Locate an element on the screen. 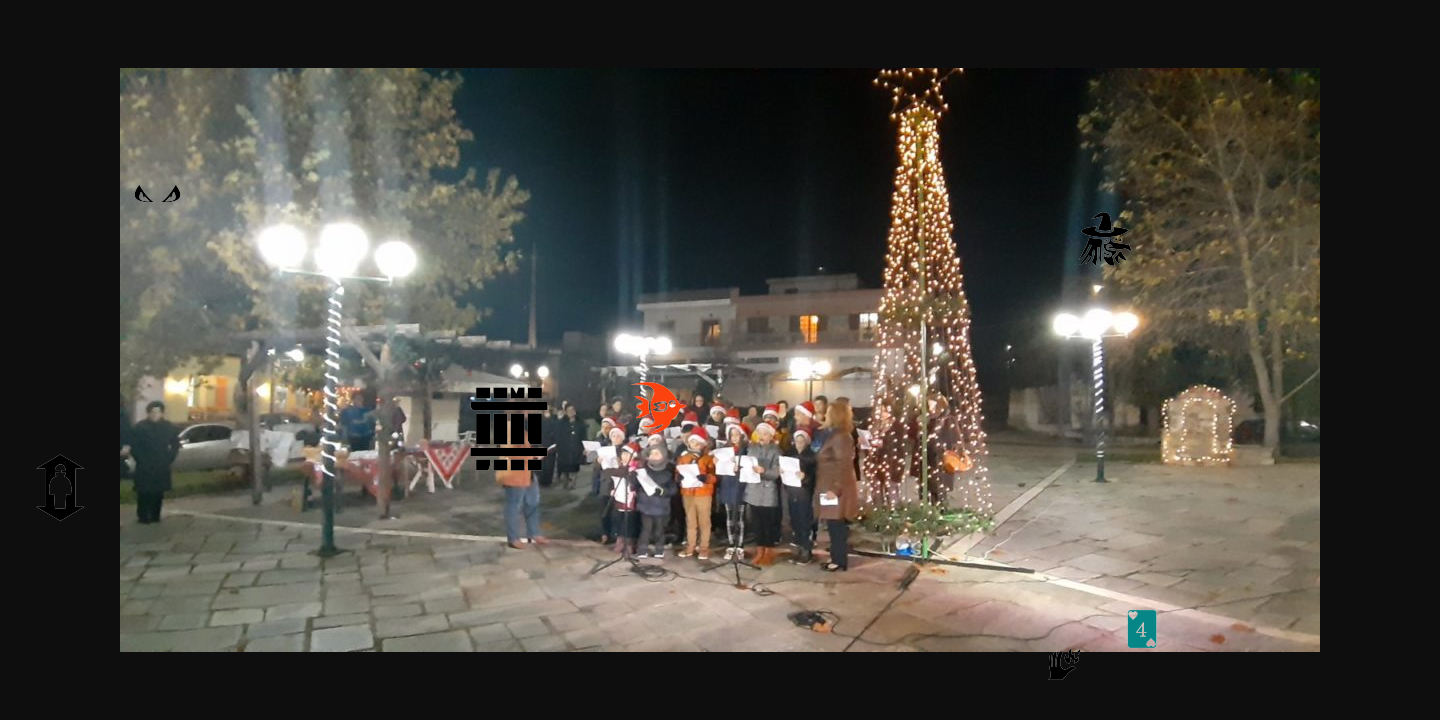 The width and height of the screenshot is (1440, 720). elevator or lift access point is located at coordinates (60, 487).